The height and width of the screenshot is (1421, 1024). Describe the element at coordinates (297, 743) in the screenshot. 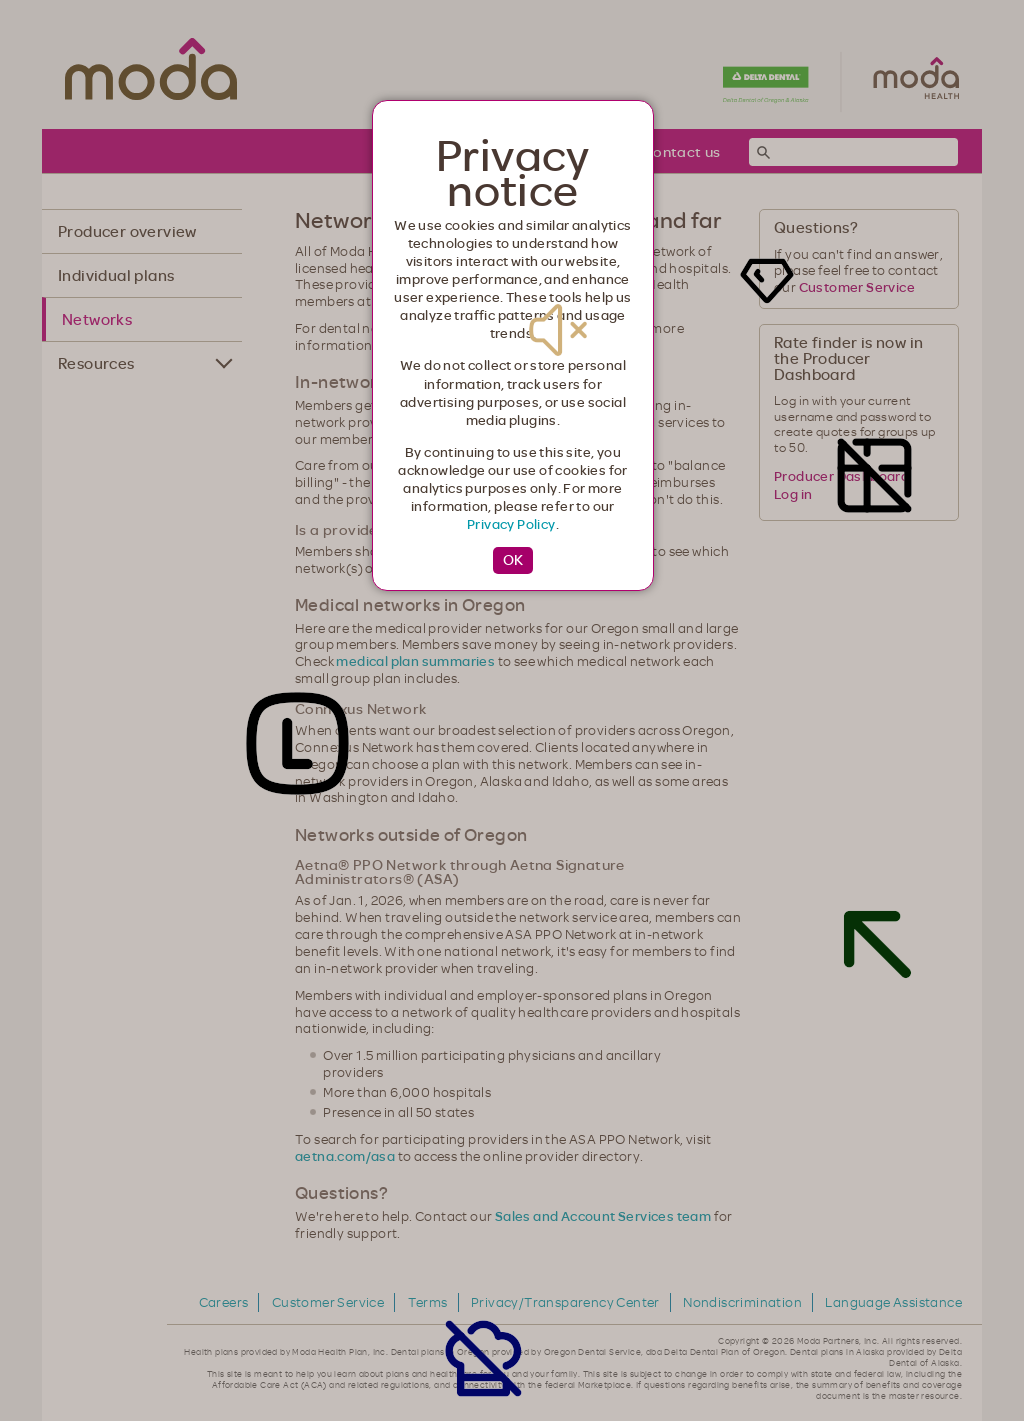

I see `indicates an item or category labeled "L"` at that location.